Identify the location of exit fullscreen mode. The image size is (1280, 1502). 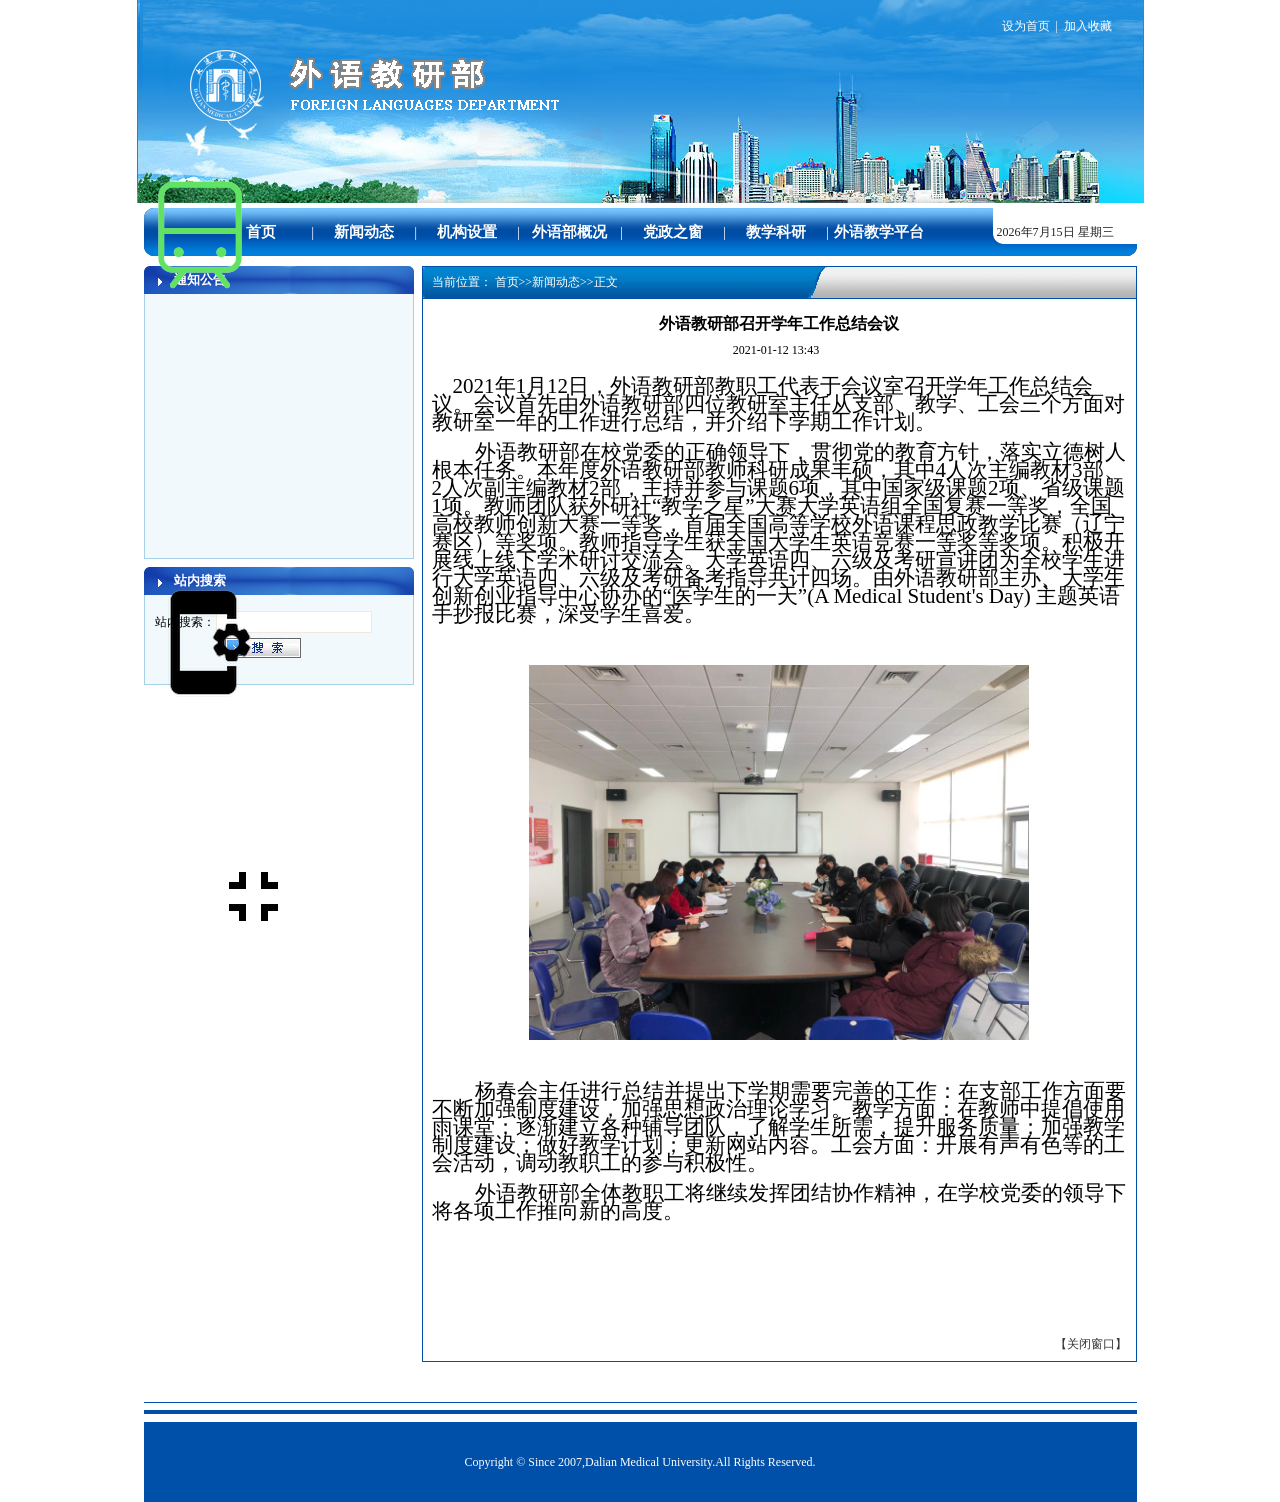
(253, 896).